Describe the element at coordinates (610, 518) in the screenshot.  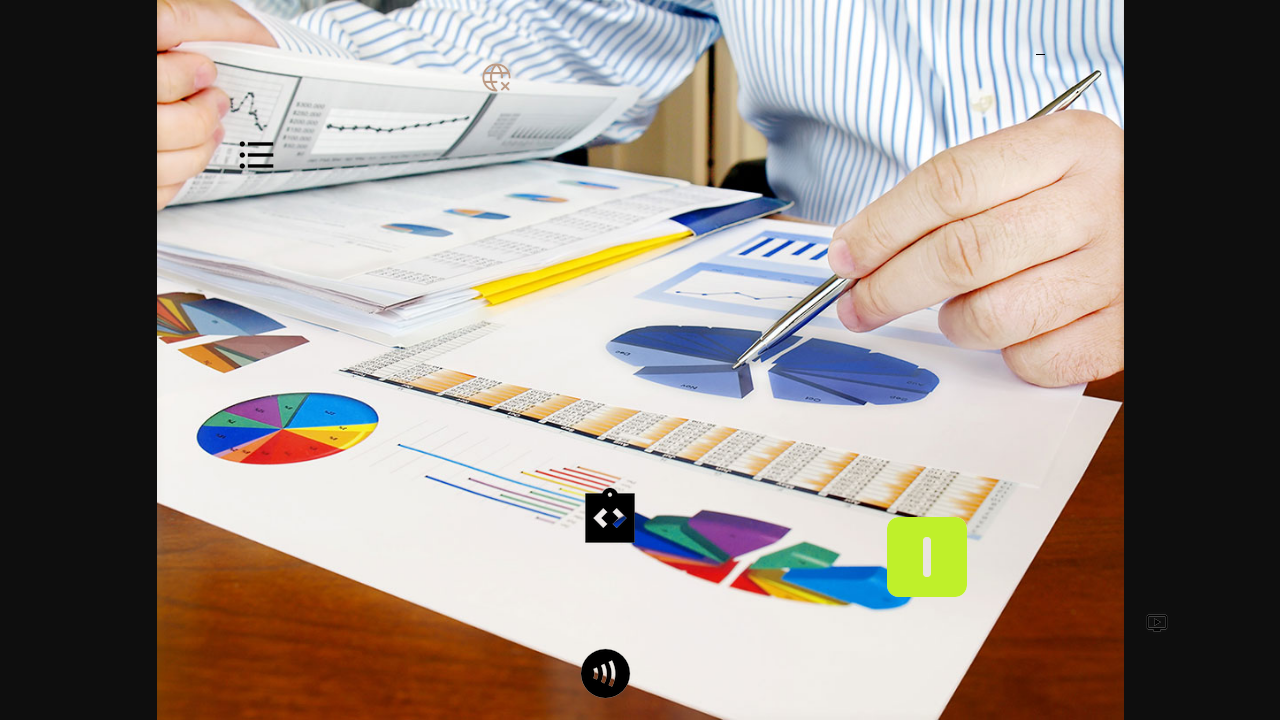
I see `view integration or embed code` at that location.